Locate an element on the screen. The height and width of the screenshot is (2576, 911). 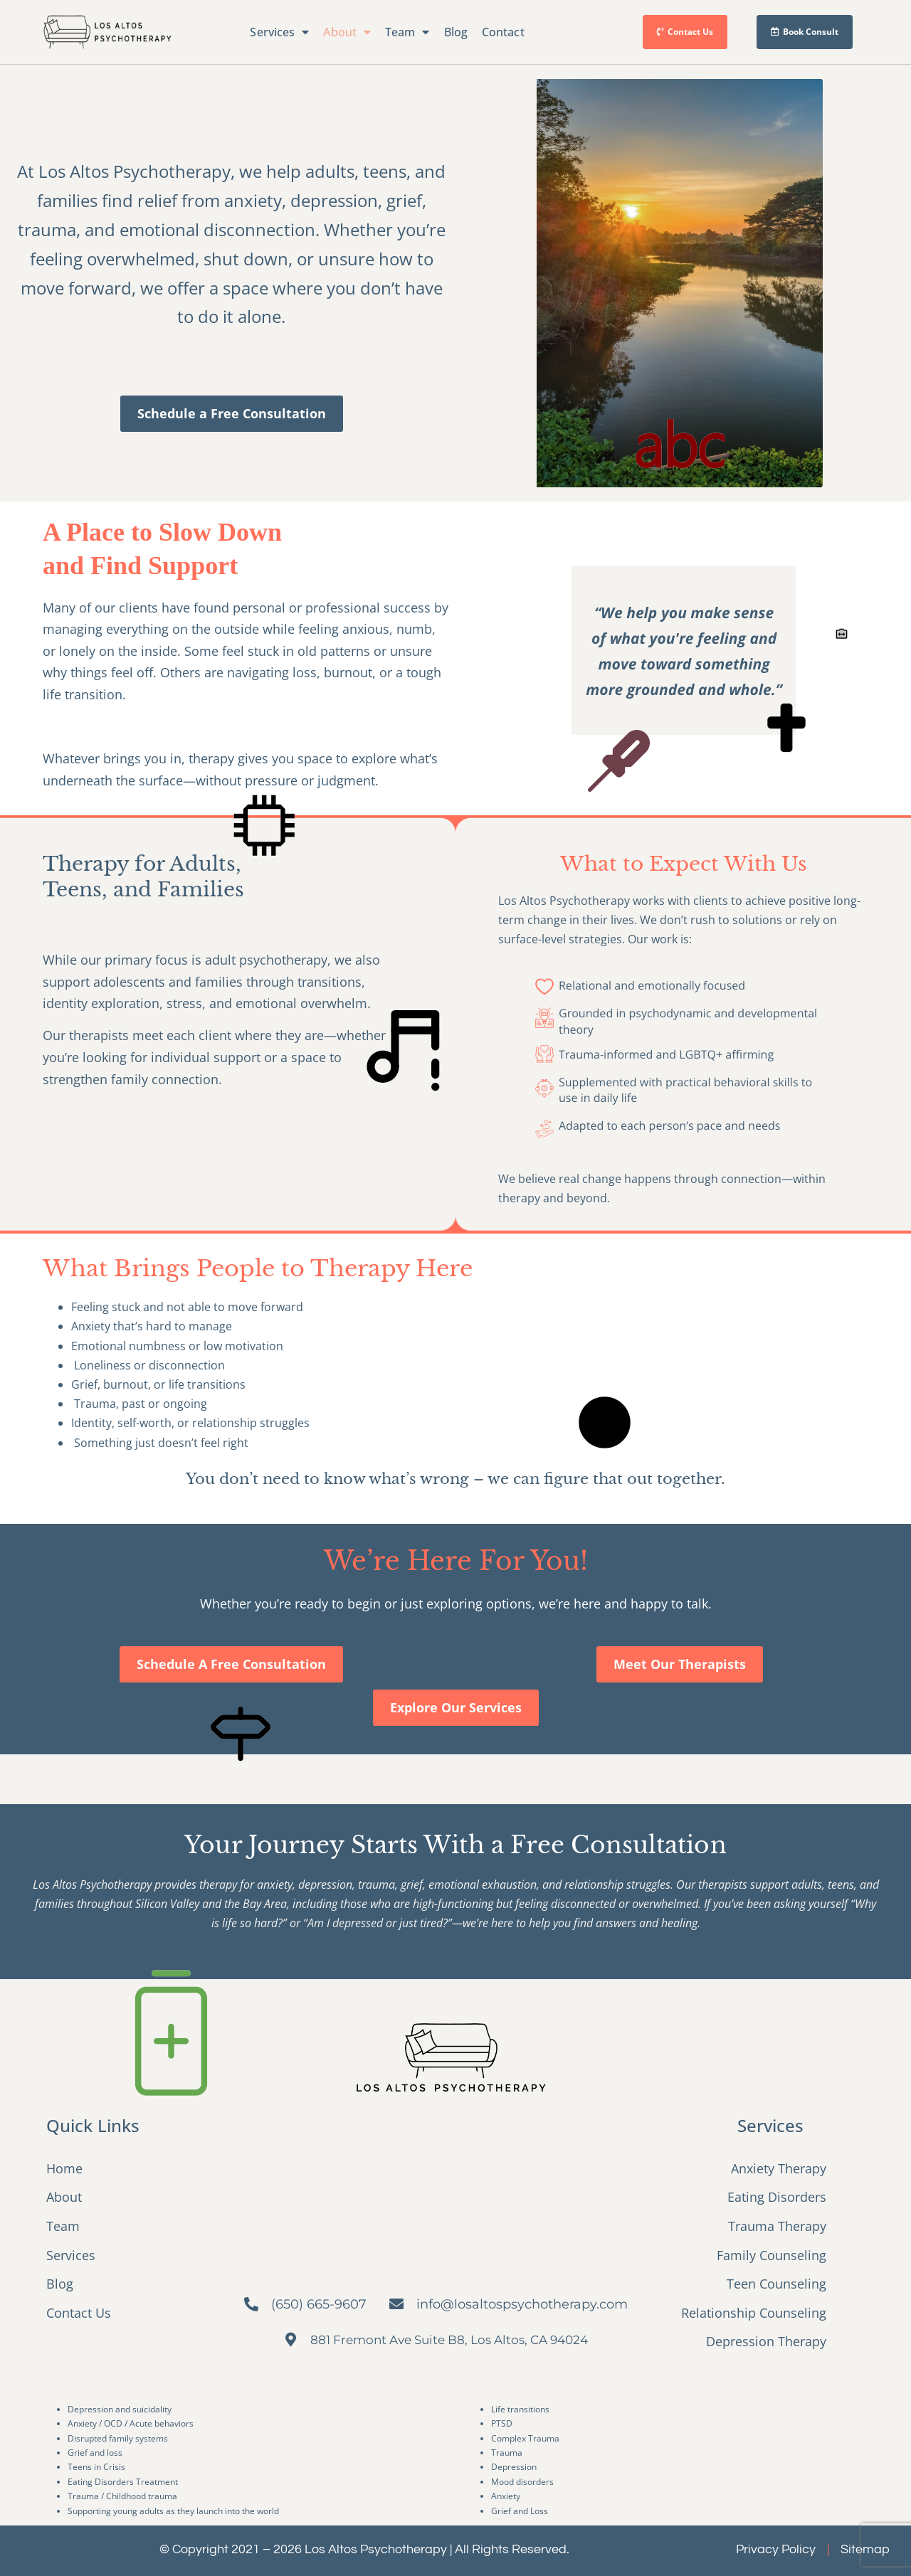
religious or faith-related content is located at coordinates (786, 728).